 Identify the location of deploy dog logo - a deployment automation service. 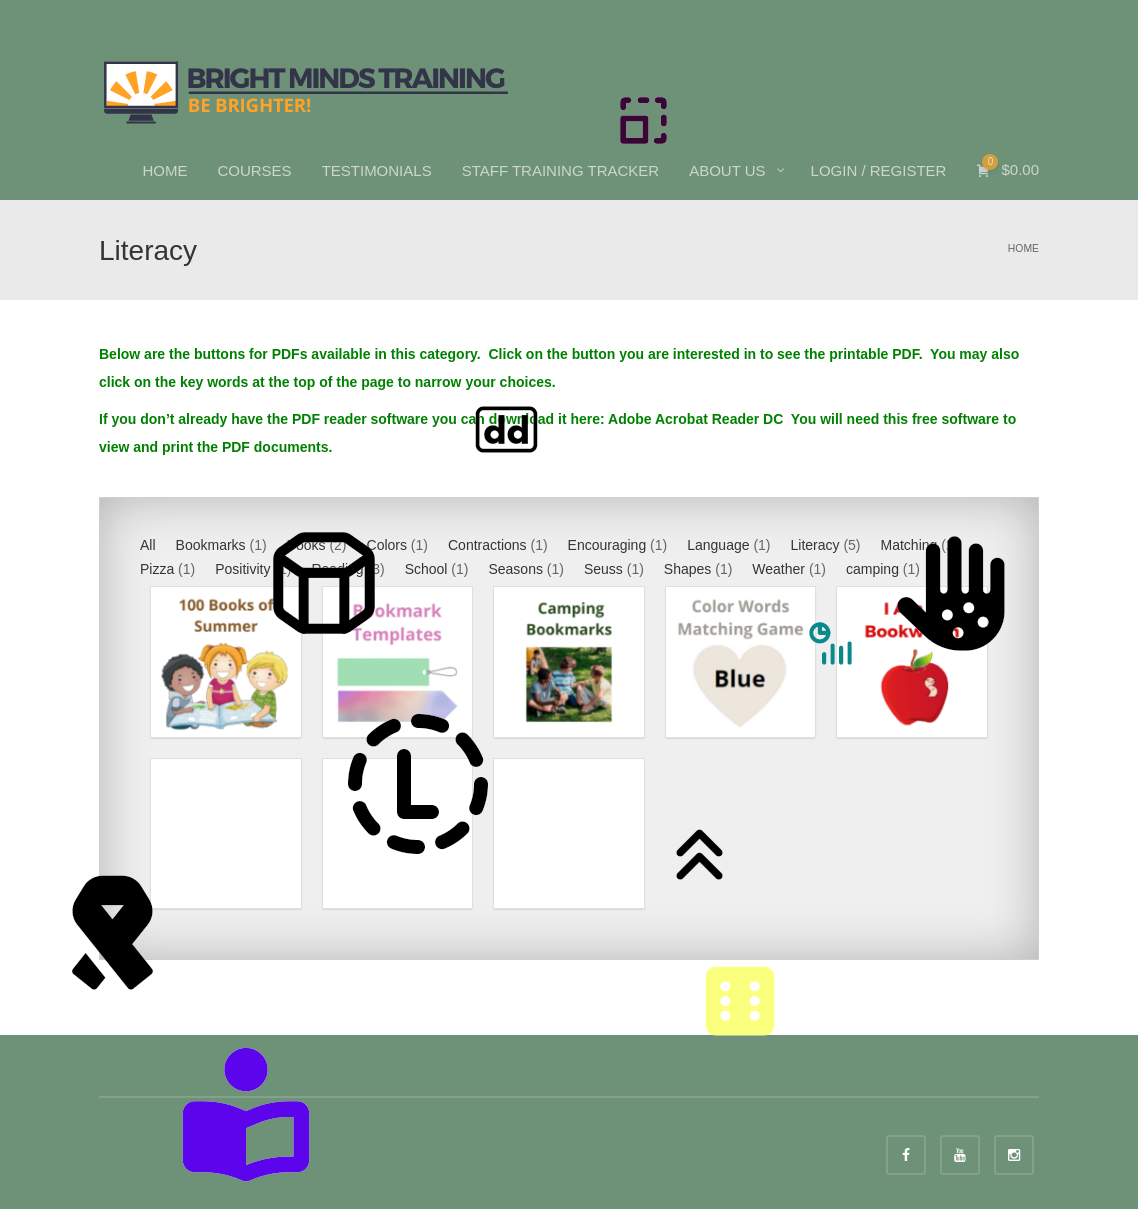
(506, 429).